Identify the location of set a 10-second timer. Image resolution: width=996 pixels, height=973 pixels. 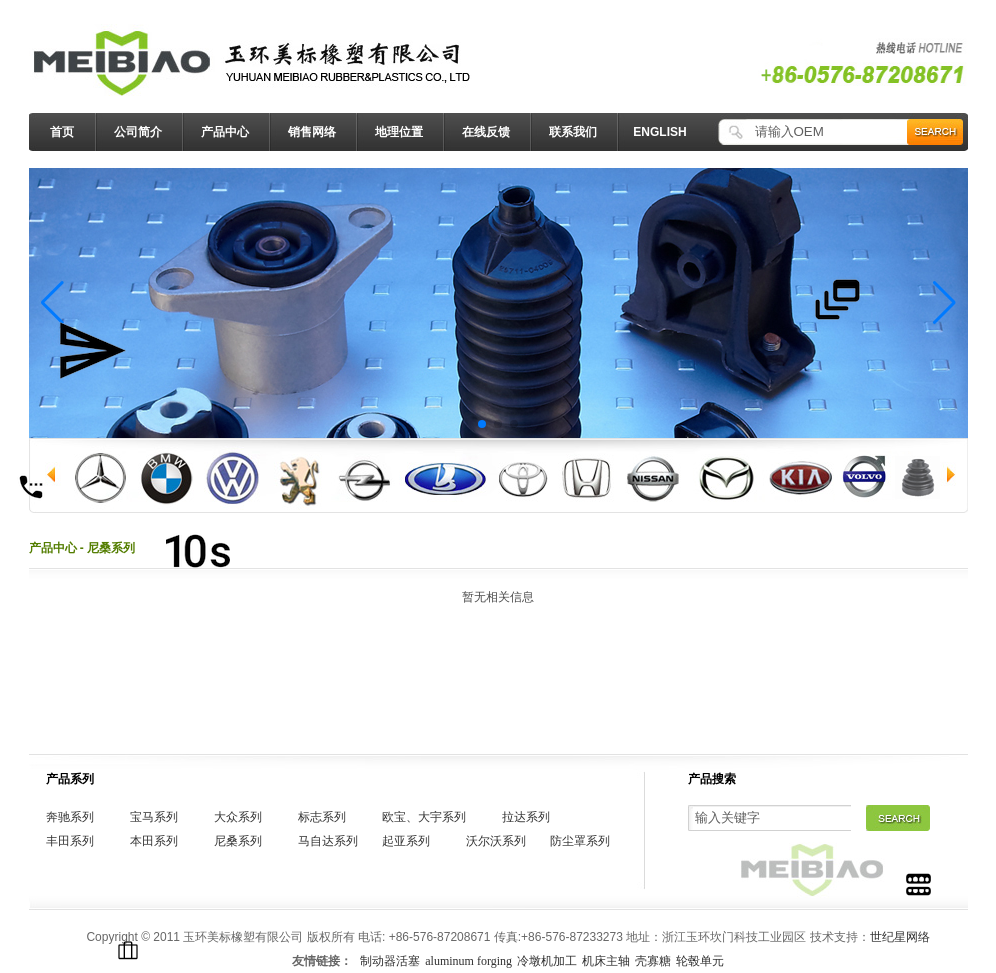
(198, 551).